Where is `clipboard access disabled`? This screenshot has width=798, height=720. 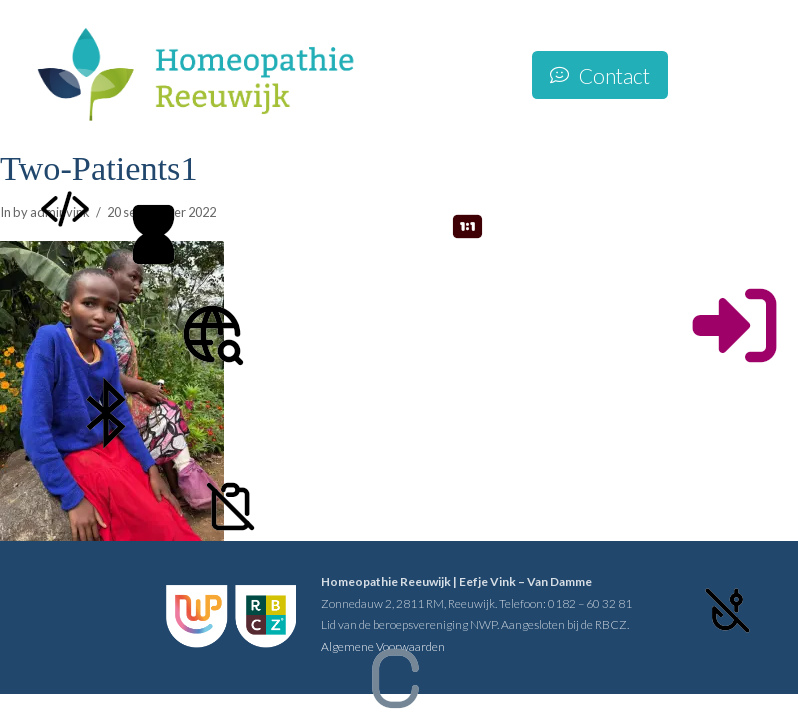 clipboard access disabled is located at coordinates (230, 506).